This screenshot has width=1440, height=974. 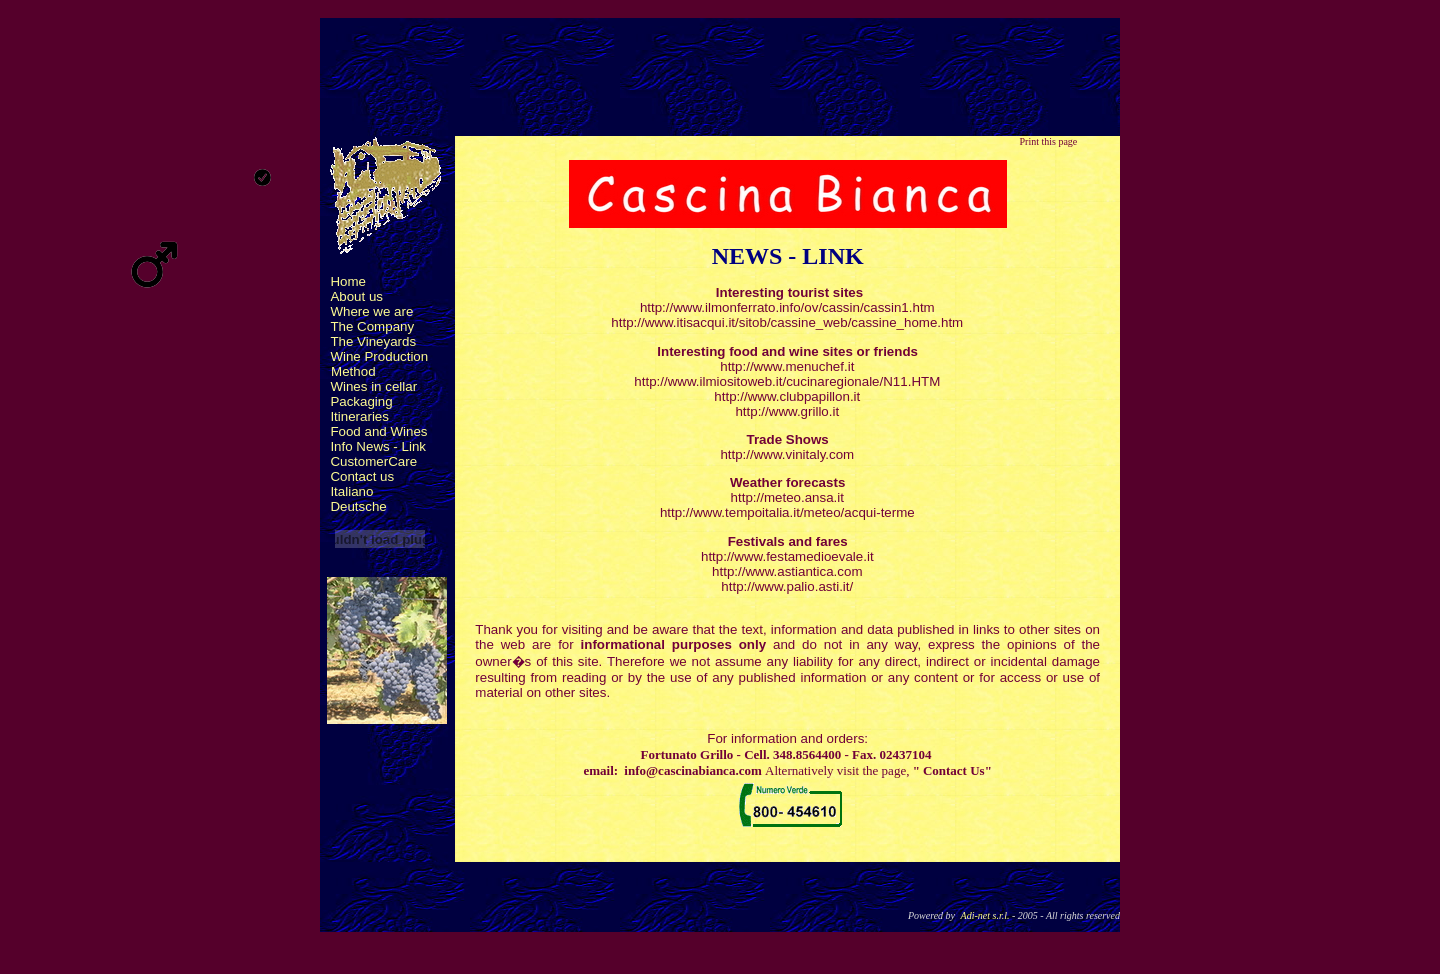 What do you see at coordinates (151, 267) in the screenshot?
I see `indicates male gender or sex option` at bounding box center [151, 267].